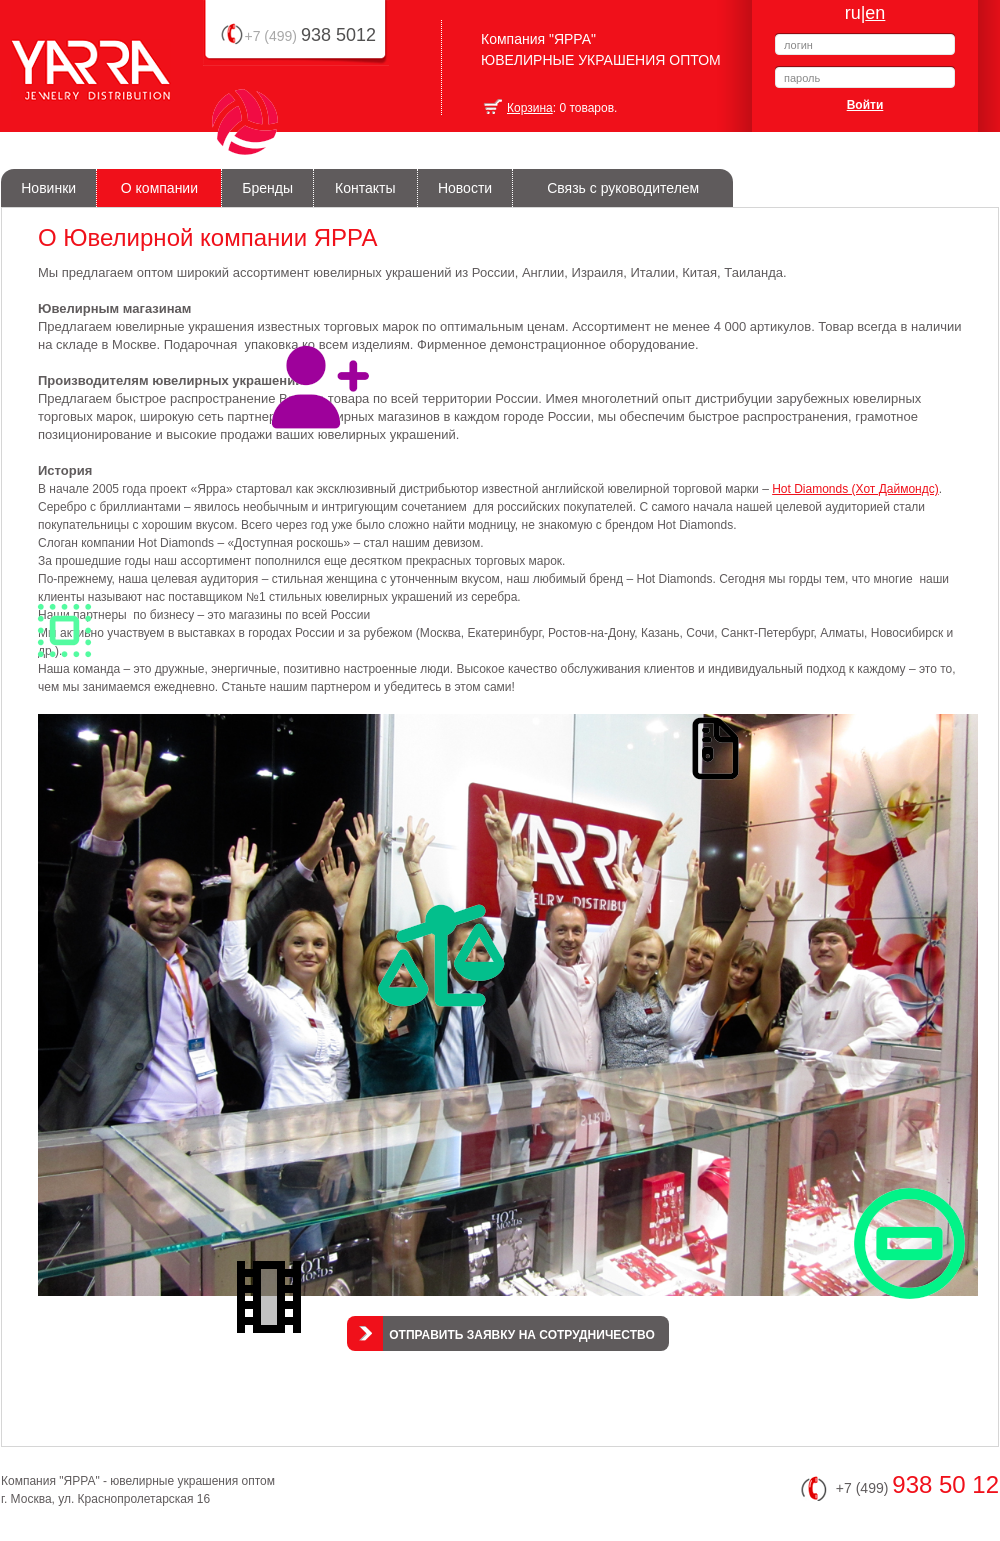  What do you see at coordinates (245, 122) in the screenshot?
I see `volleyball sports category or activity` at bounding box center [245, 122].